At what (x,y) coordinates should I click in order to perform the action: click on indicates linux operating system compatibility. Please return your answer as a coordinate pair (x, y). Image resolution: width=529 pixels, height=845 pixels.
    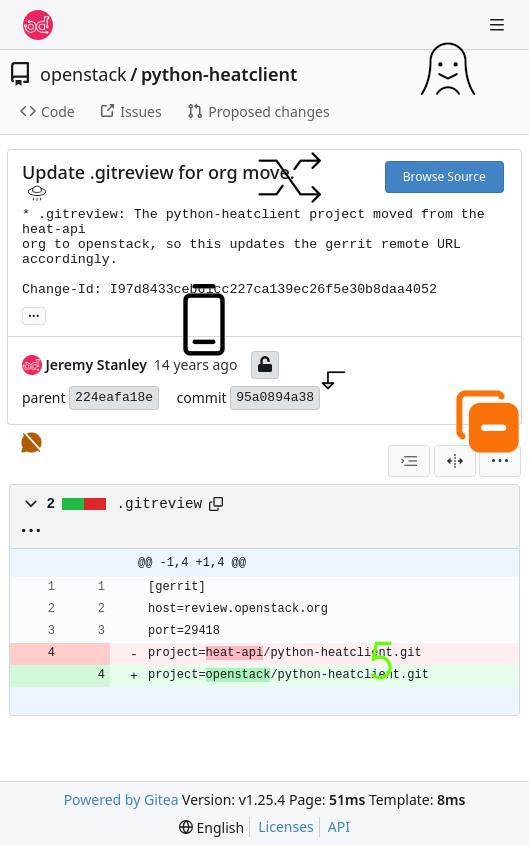
    Looking at the image, I should click on (448, 72).